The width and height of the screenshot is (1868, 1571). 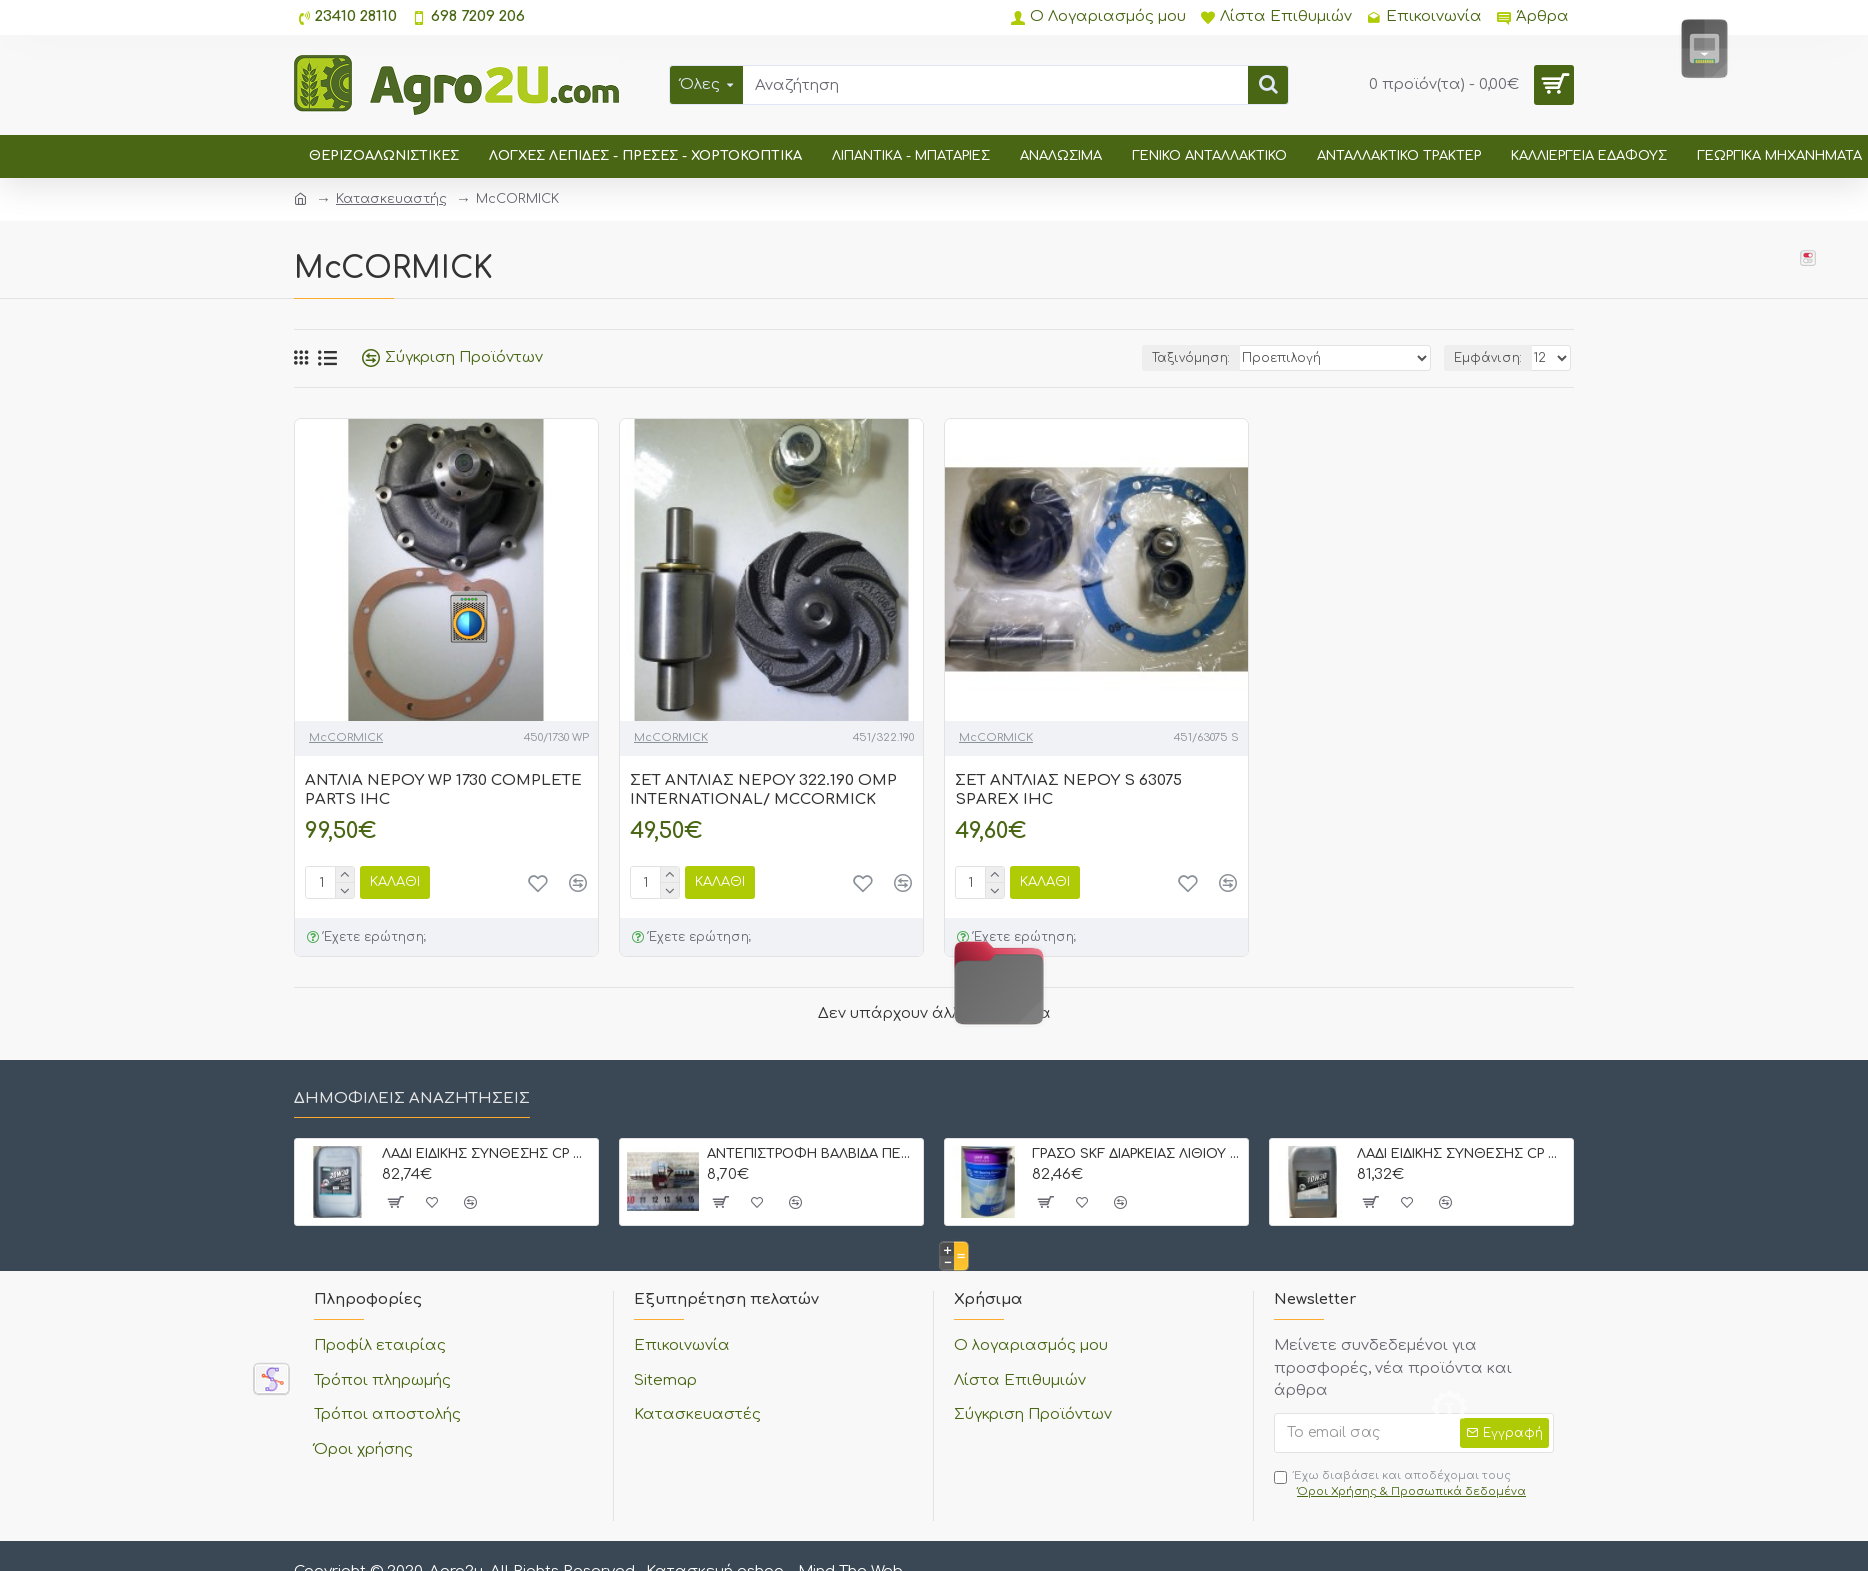 I want to click on access text animation settings, so click(x=1449, y=1408).